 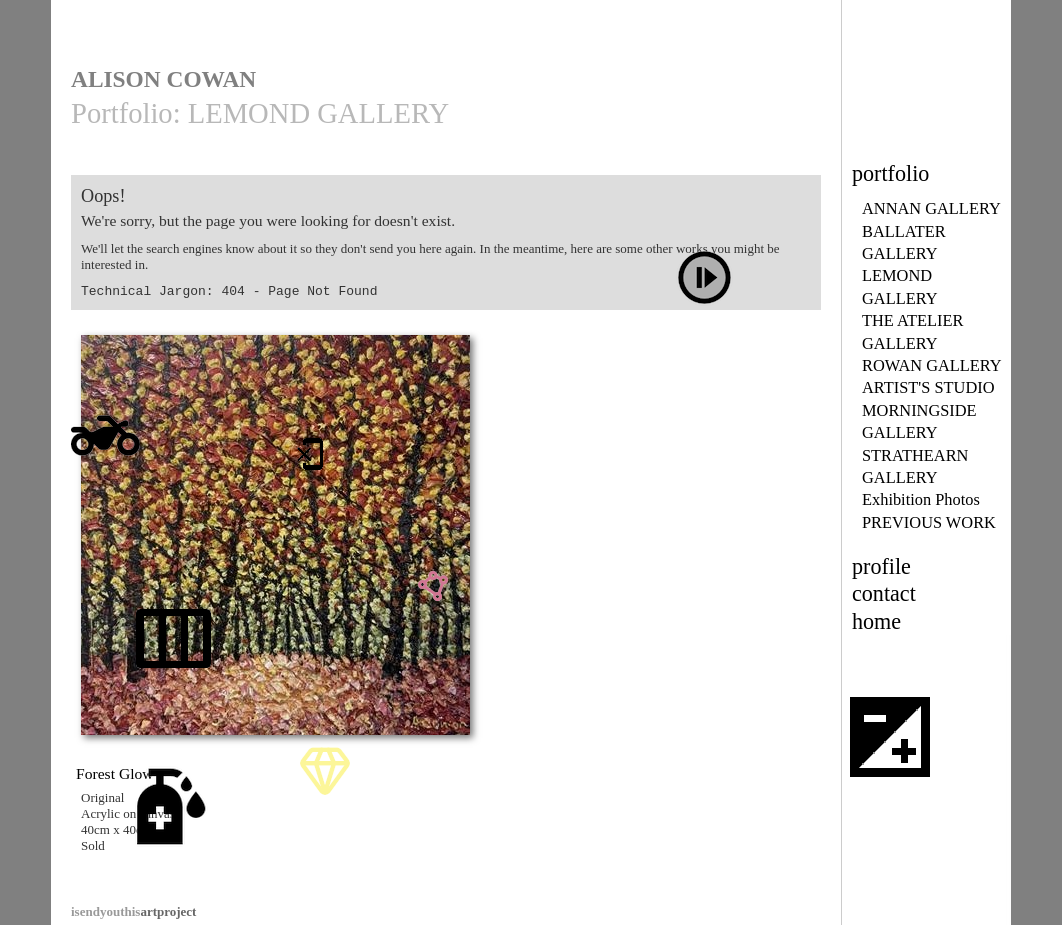 I want to click on switch to week view in calendar, so click(x=173, y=638).